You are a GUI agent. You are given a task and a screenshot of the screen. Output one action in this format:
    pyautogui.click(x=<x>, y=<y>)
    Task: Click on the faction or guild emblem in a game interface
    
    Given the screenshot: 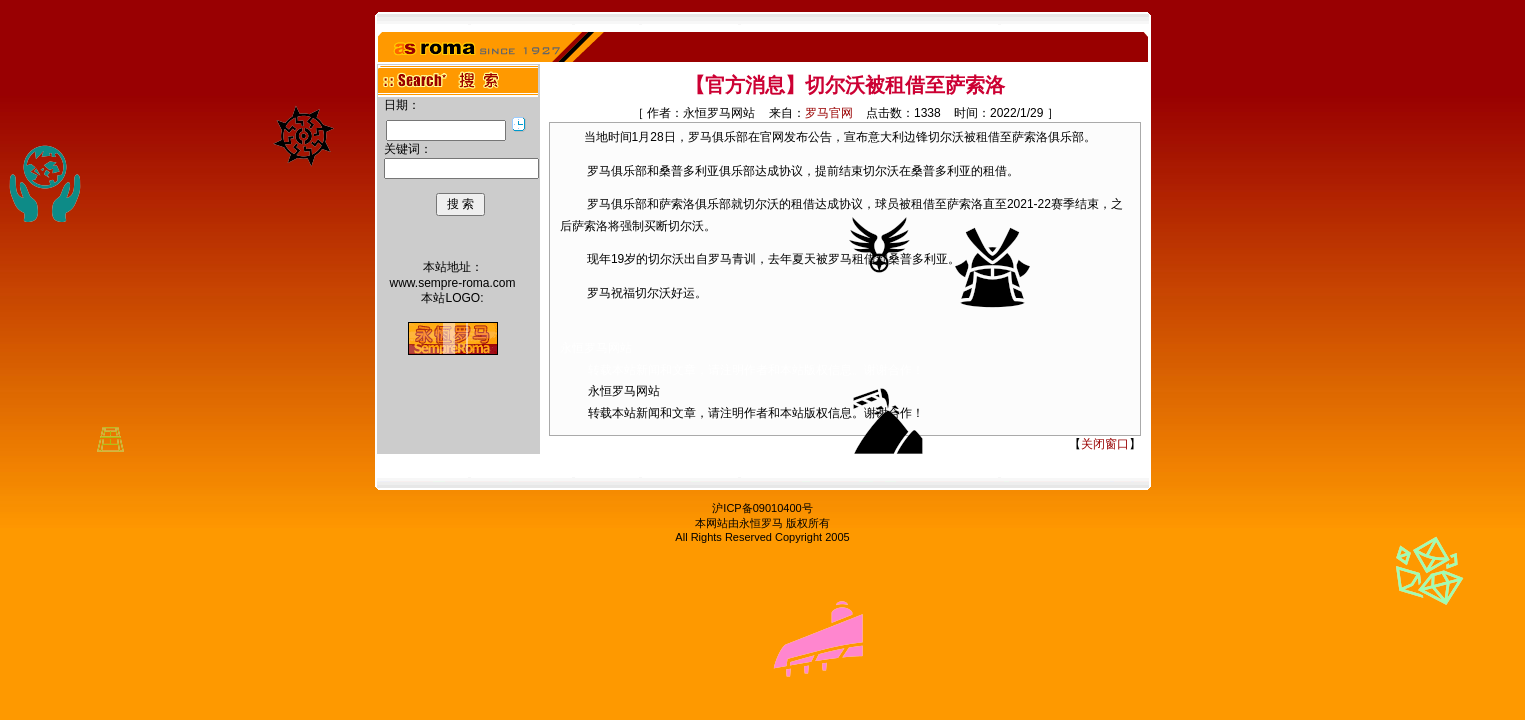 What is the action you would take?
    pyautogui.click(x=879, y=245)
    